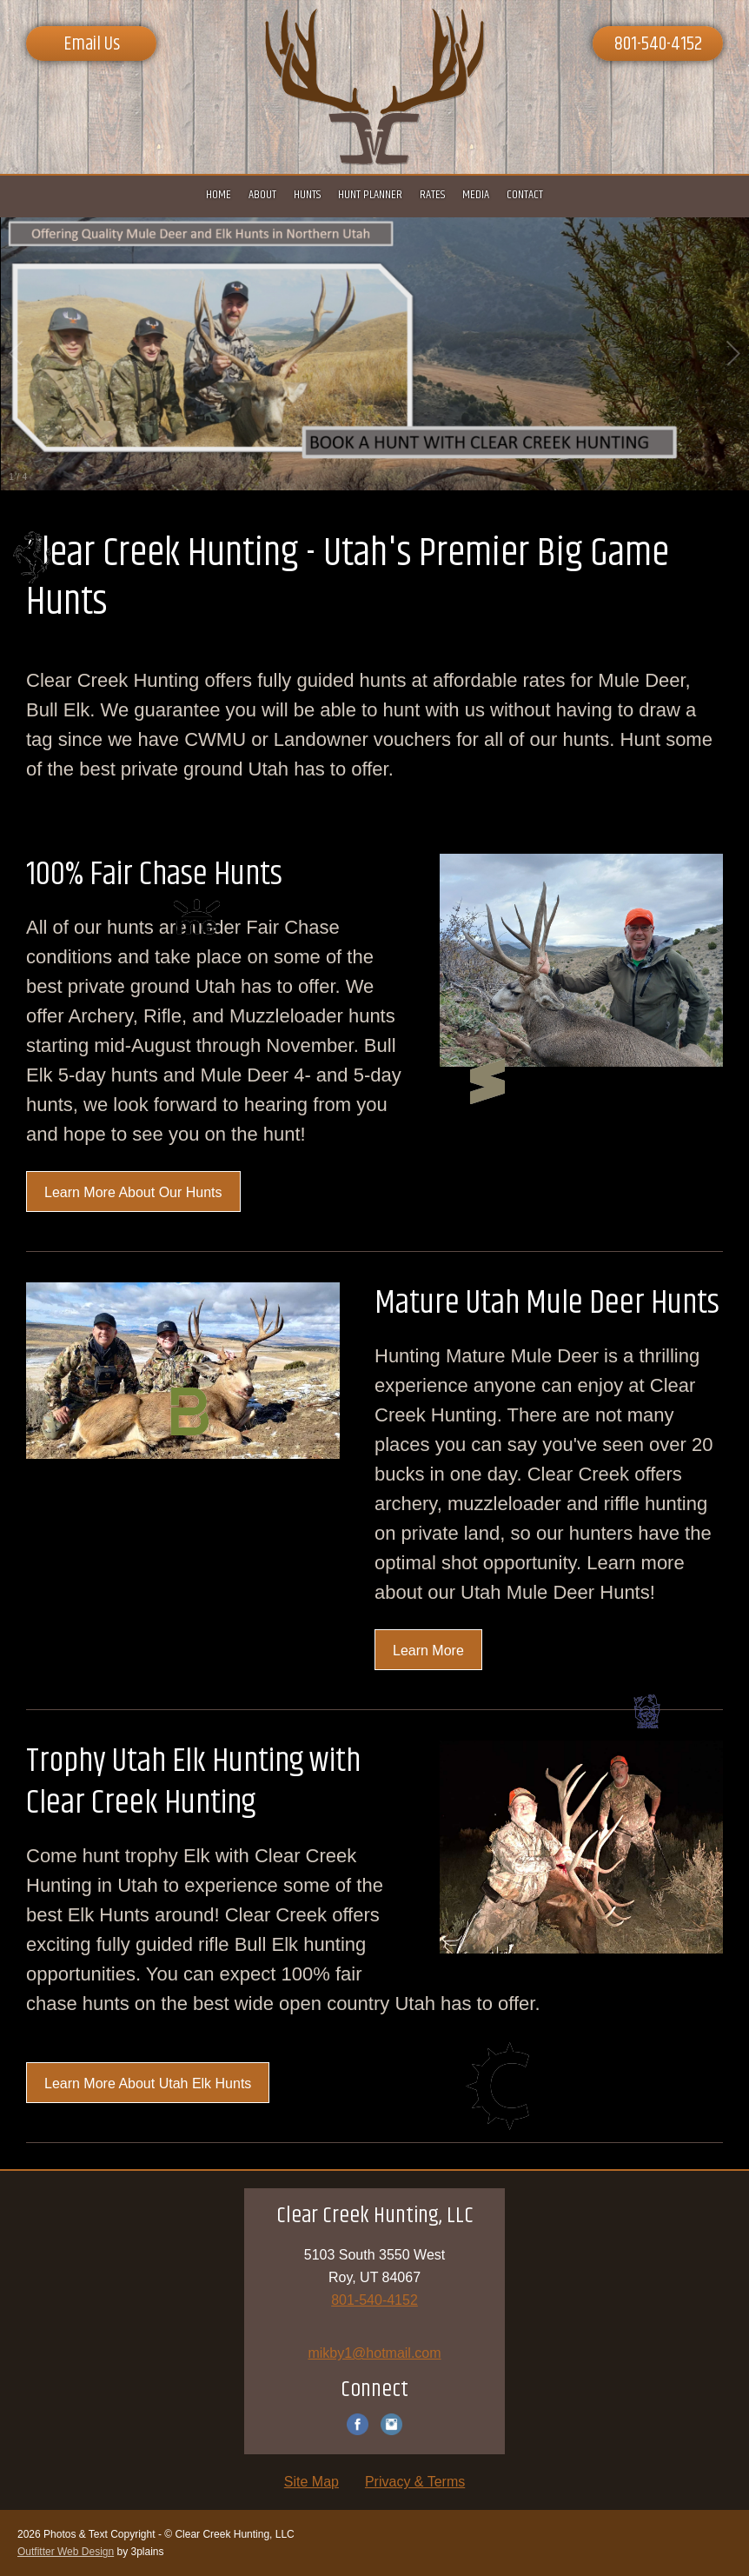  What do you see at coordinates (189, 1411) in the screenshot?
I see `brenntag company logo` at bounding box center [189, 1411].